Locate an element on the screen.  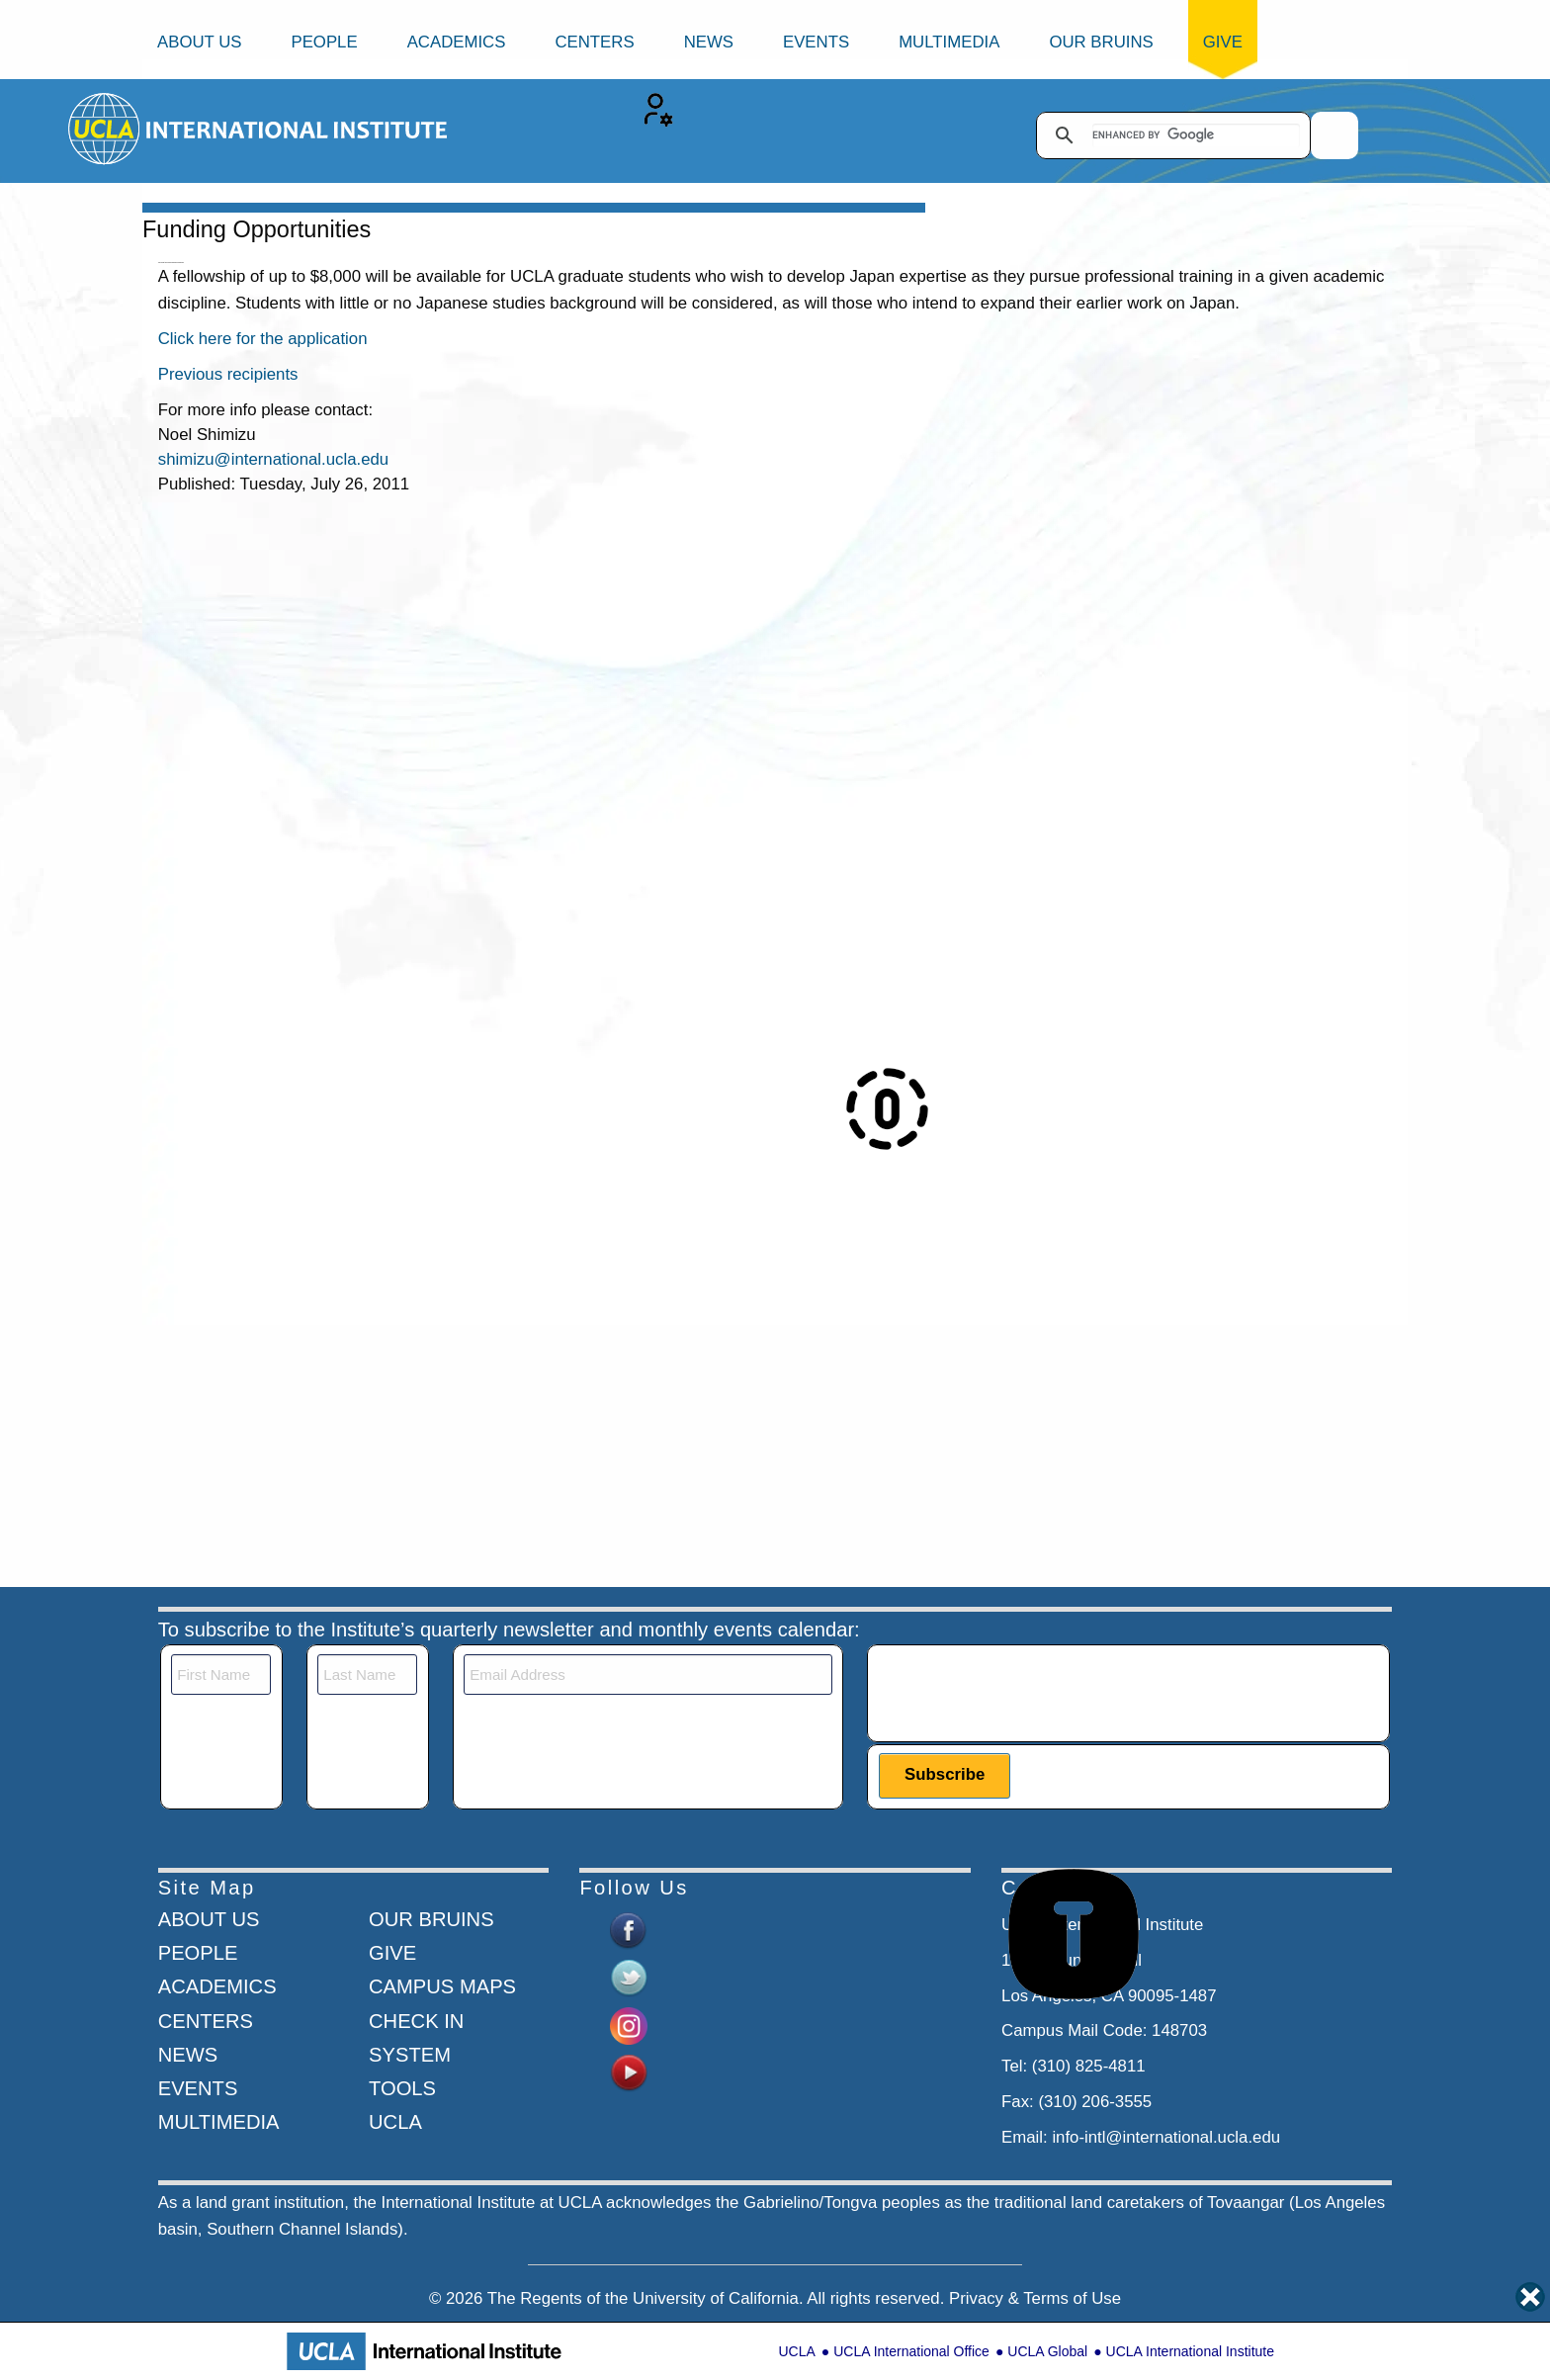
indicates a pending or in-progress state is located at coordinates (887, 1108).